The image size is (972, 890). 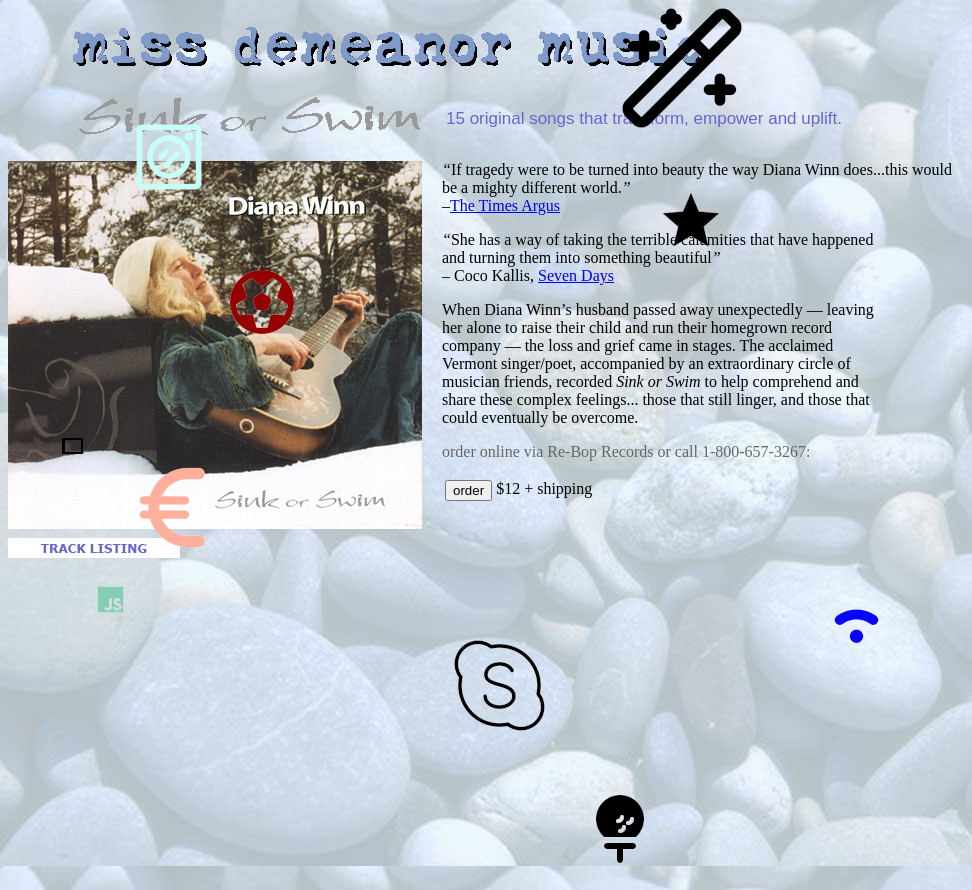 What do you see at coordinates (169, 157) in the screenshot?
I see `access laundry or appliance settings` at bounding box center [169, 157].